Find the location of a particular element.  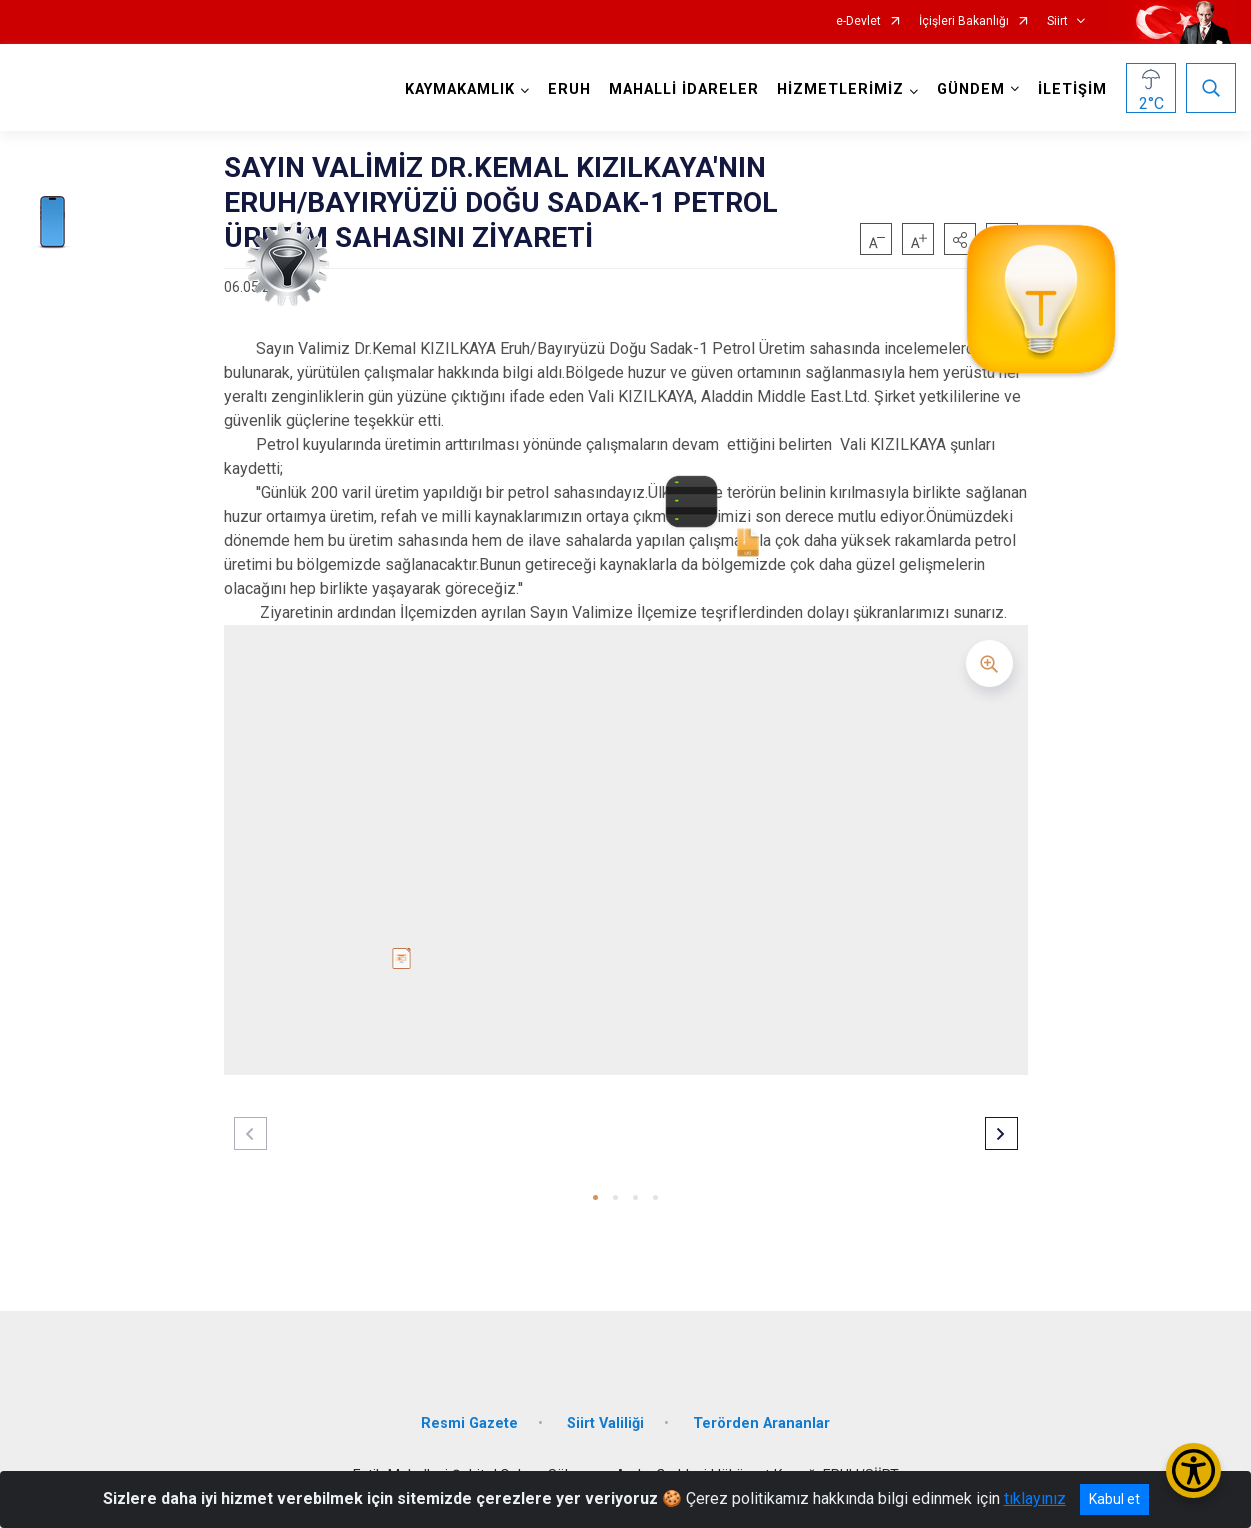

access network server preferences is located at coordinates (691, 502).